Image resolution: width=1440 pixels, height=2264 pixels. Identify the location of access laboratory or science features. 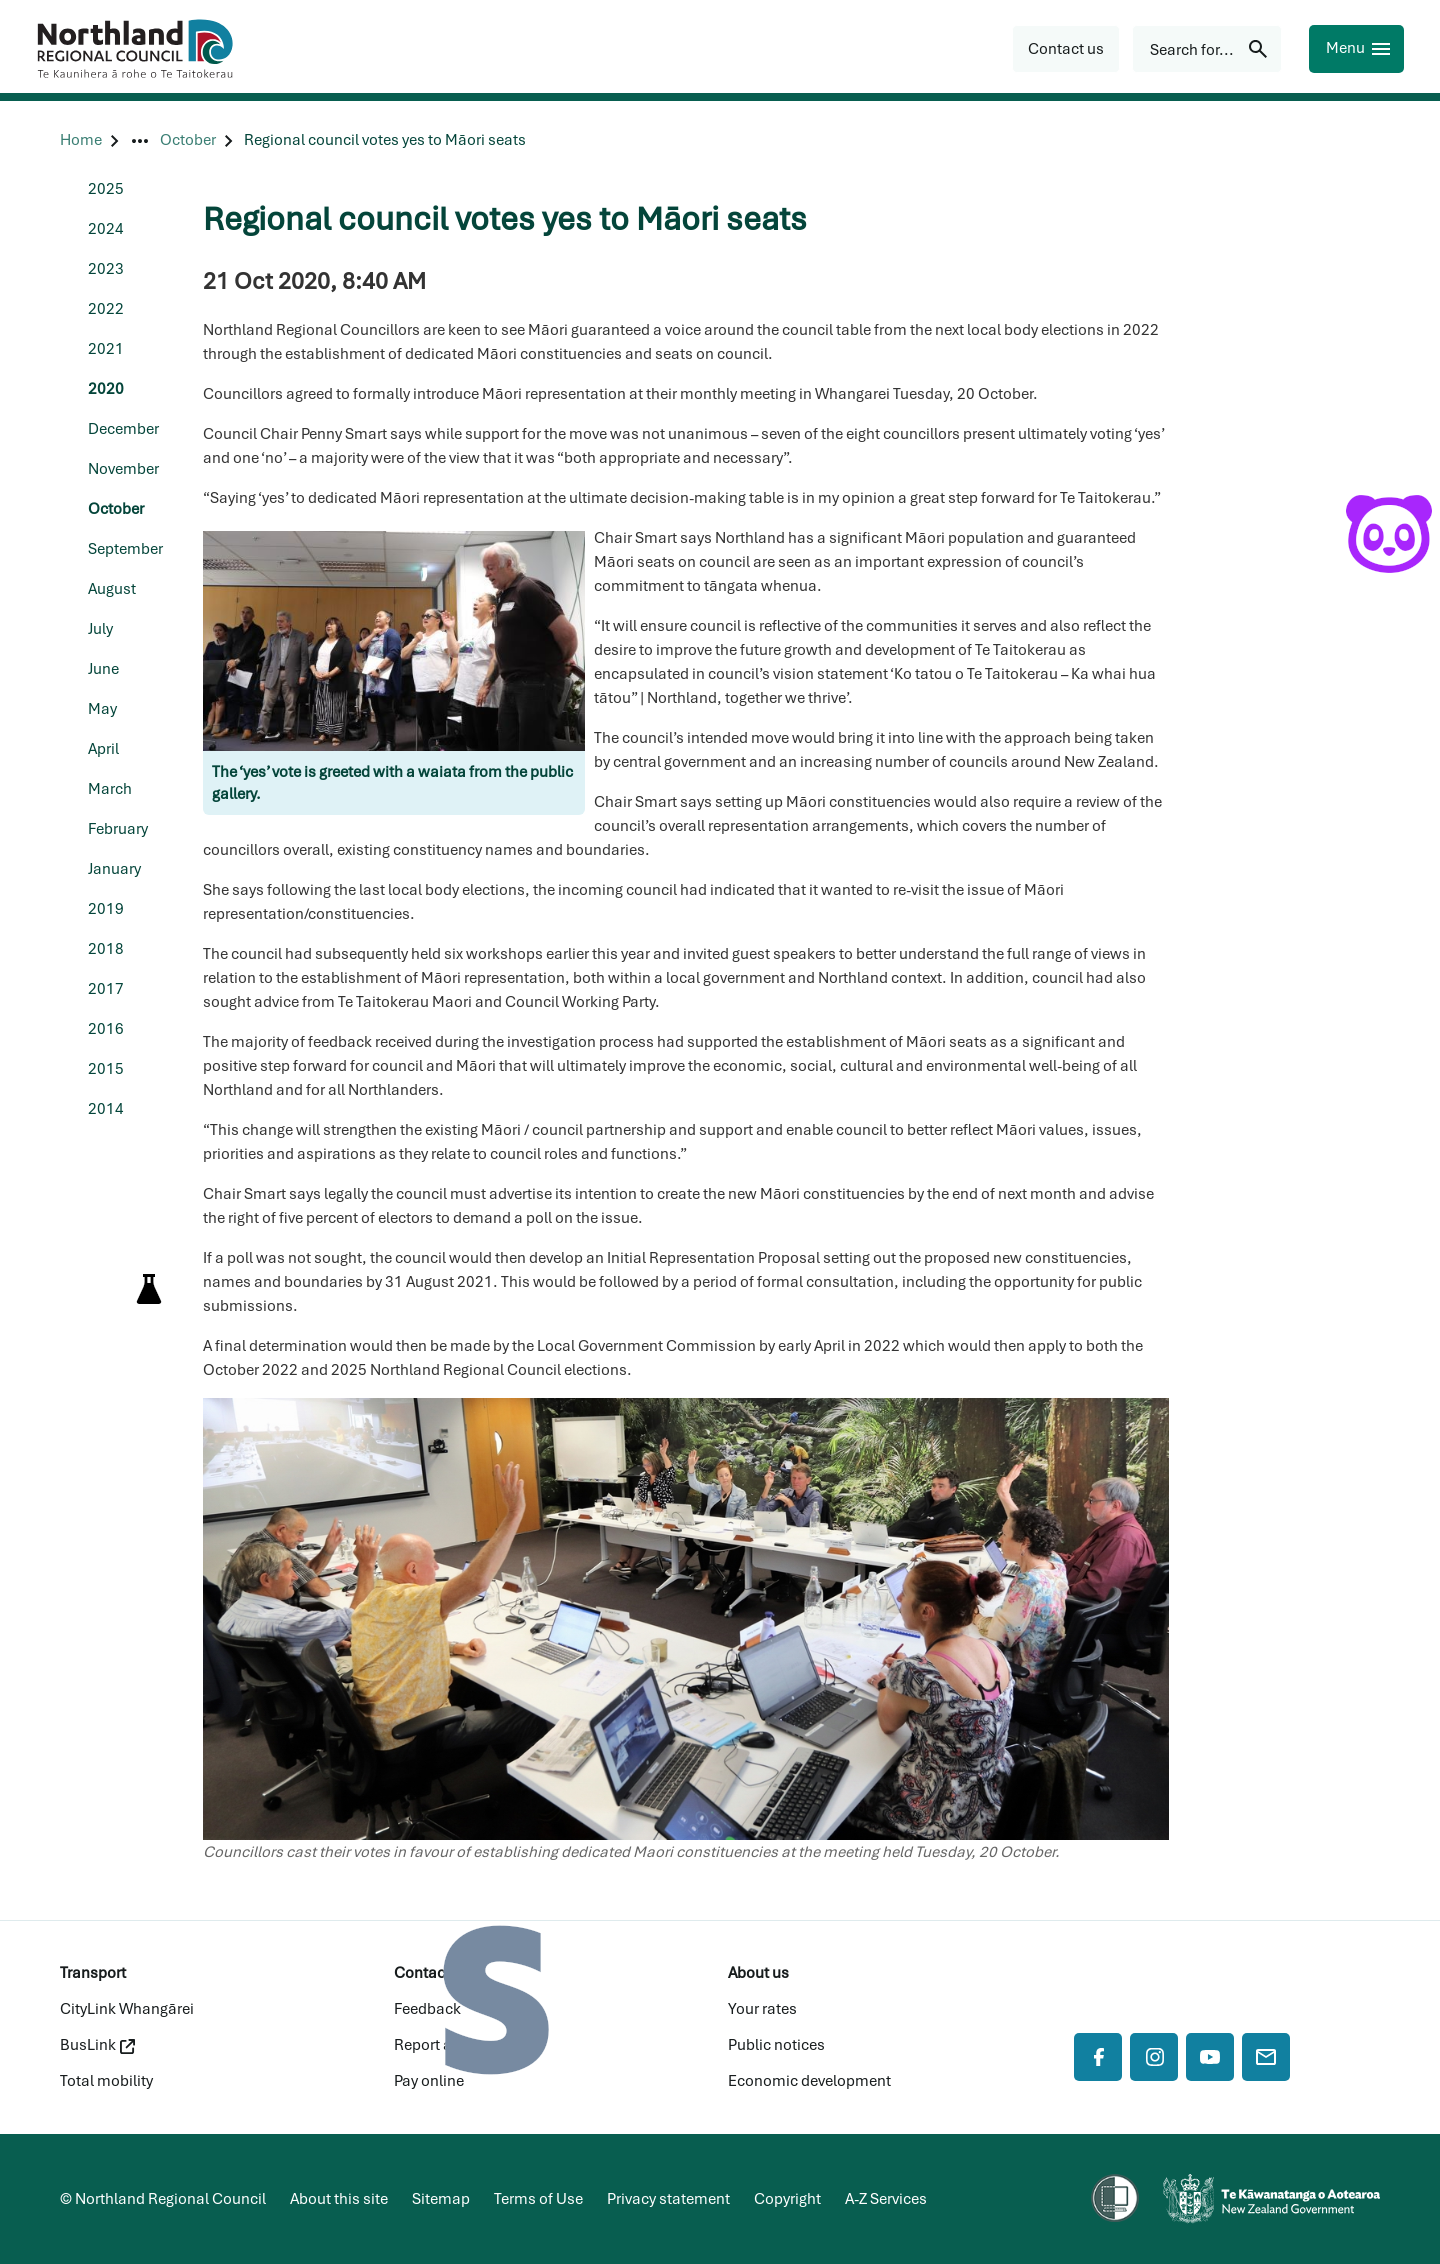
(149, 1289).